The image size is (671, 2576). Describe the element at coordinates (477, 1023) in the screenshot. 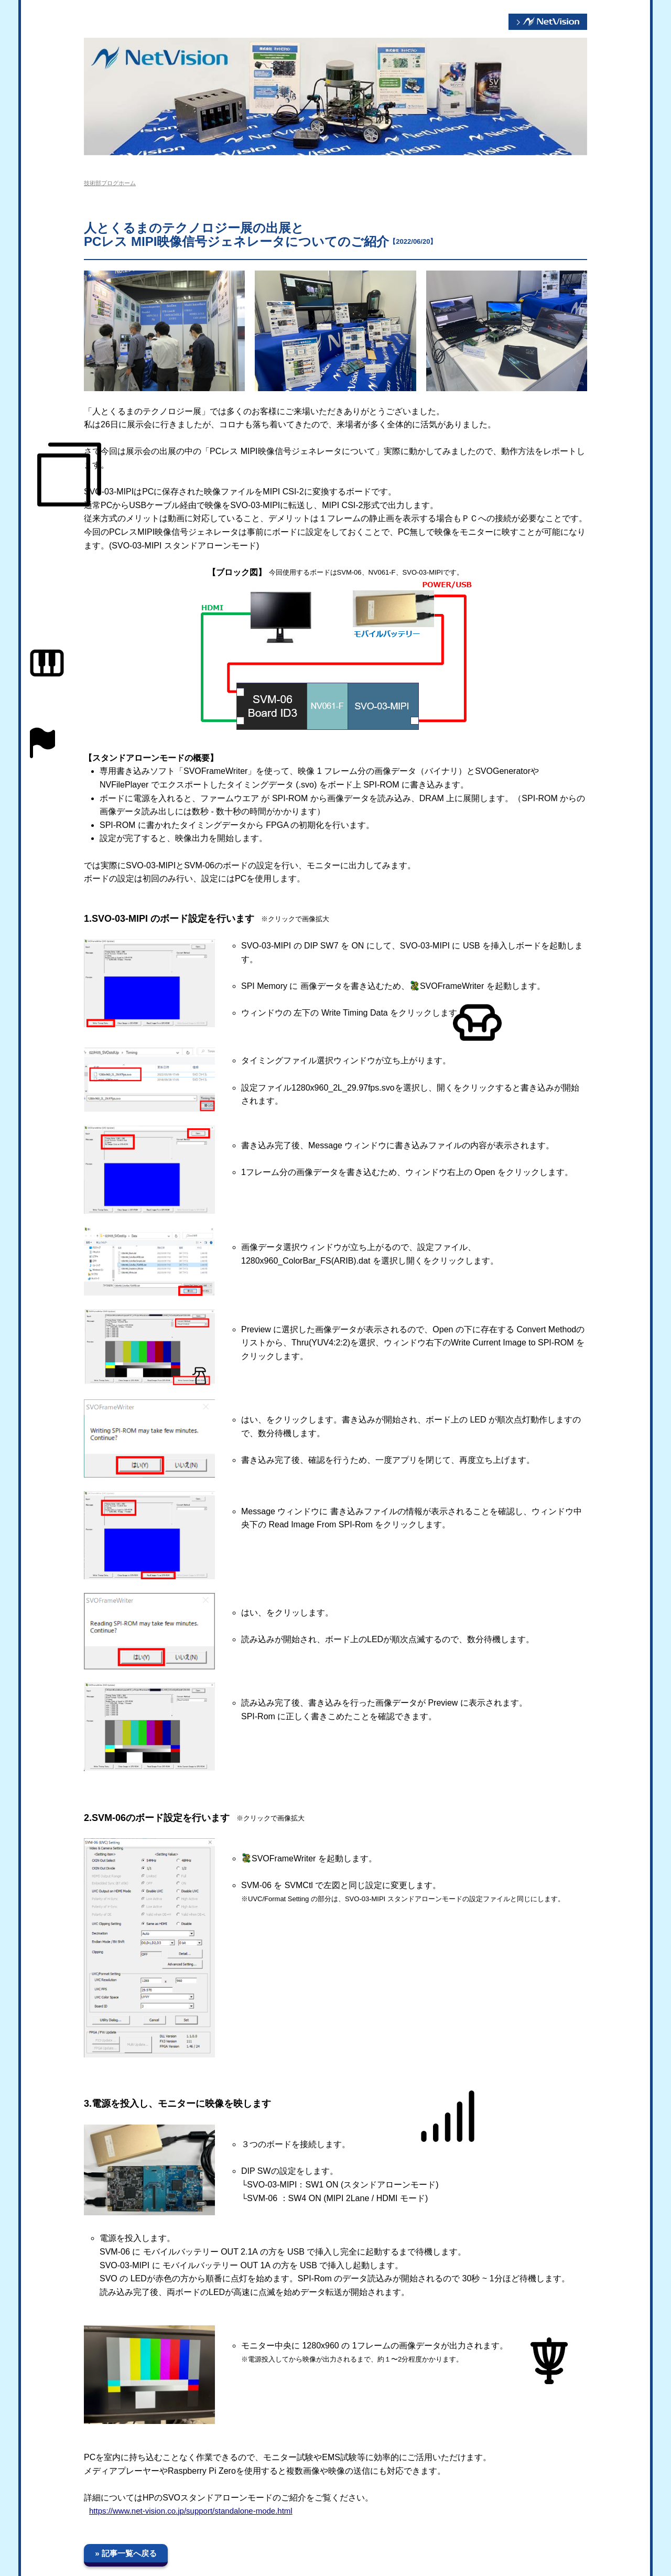

I see `browse furniture or home decor items` at that location.